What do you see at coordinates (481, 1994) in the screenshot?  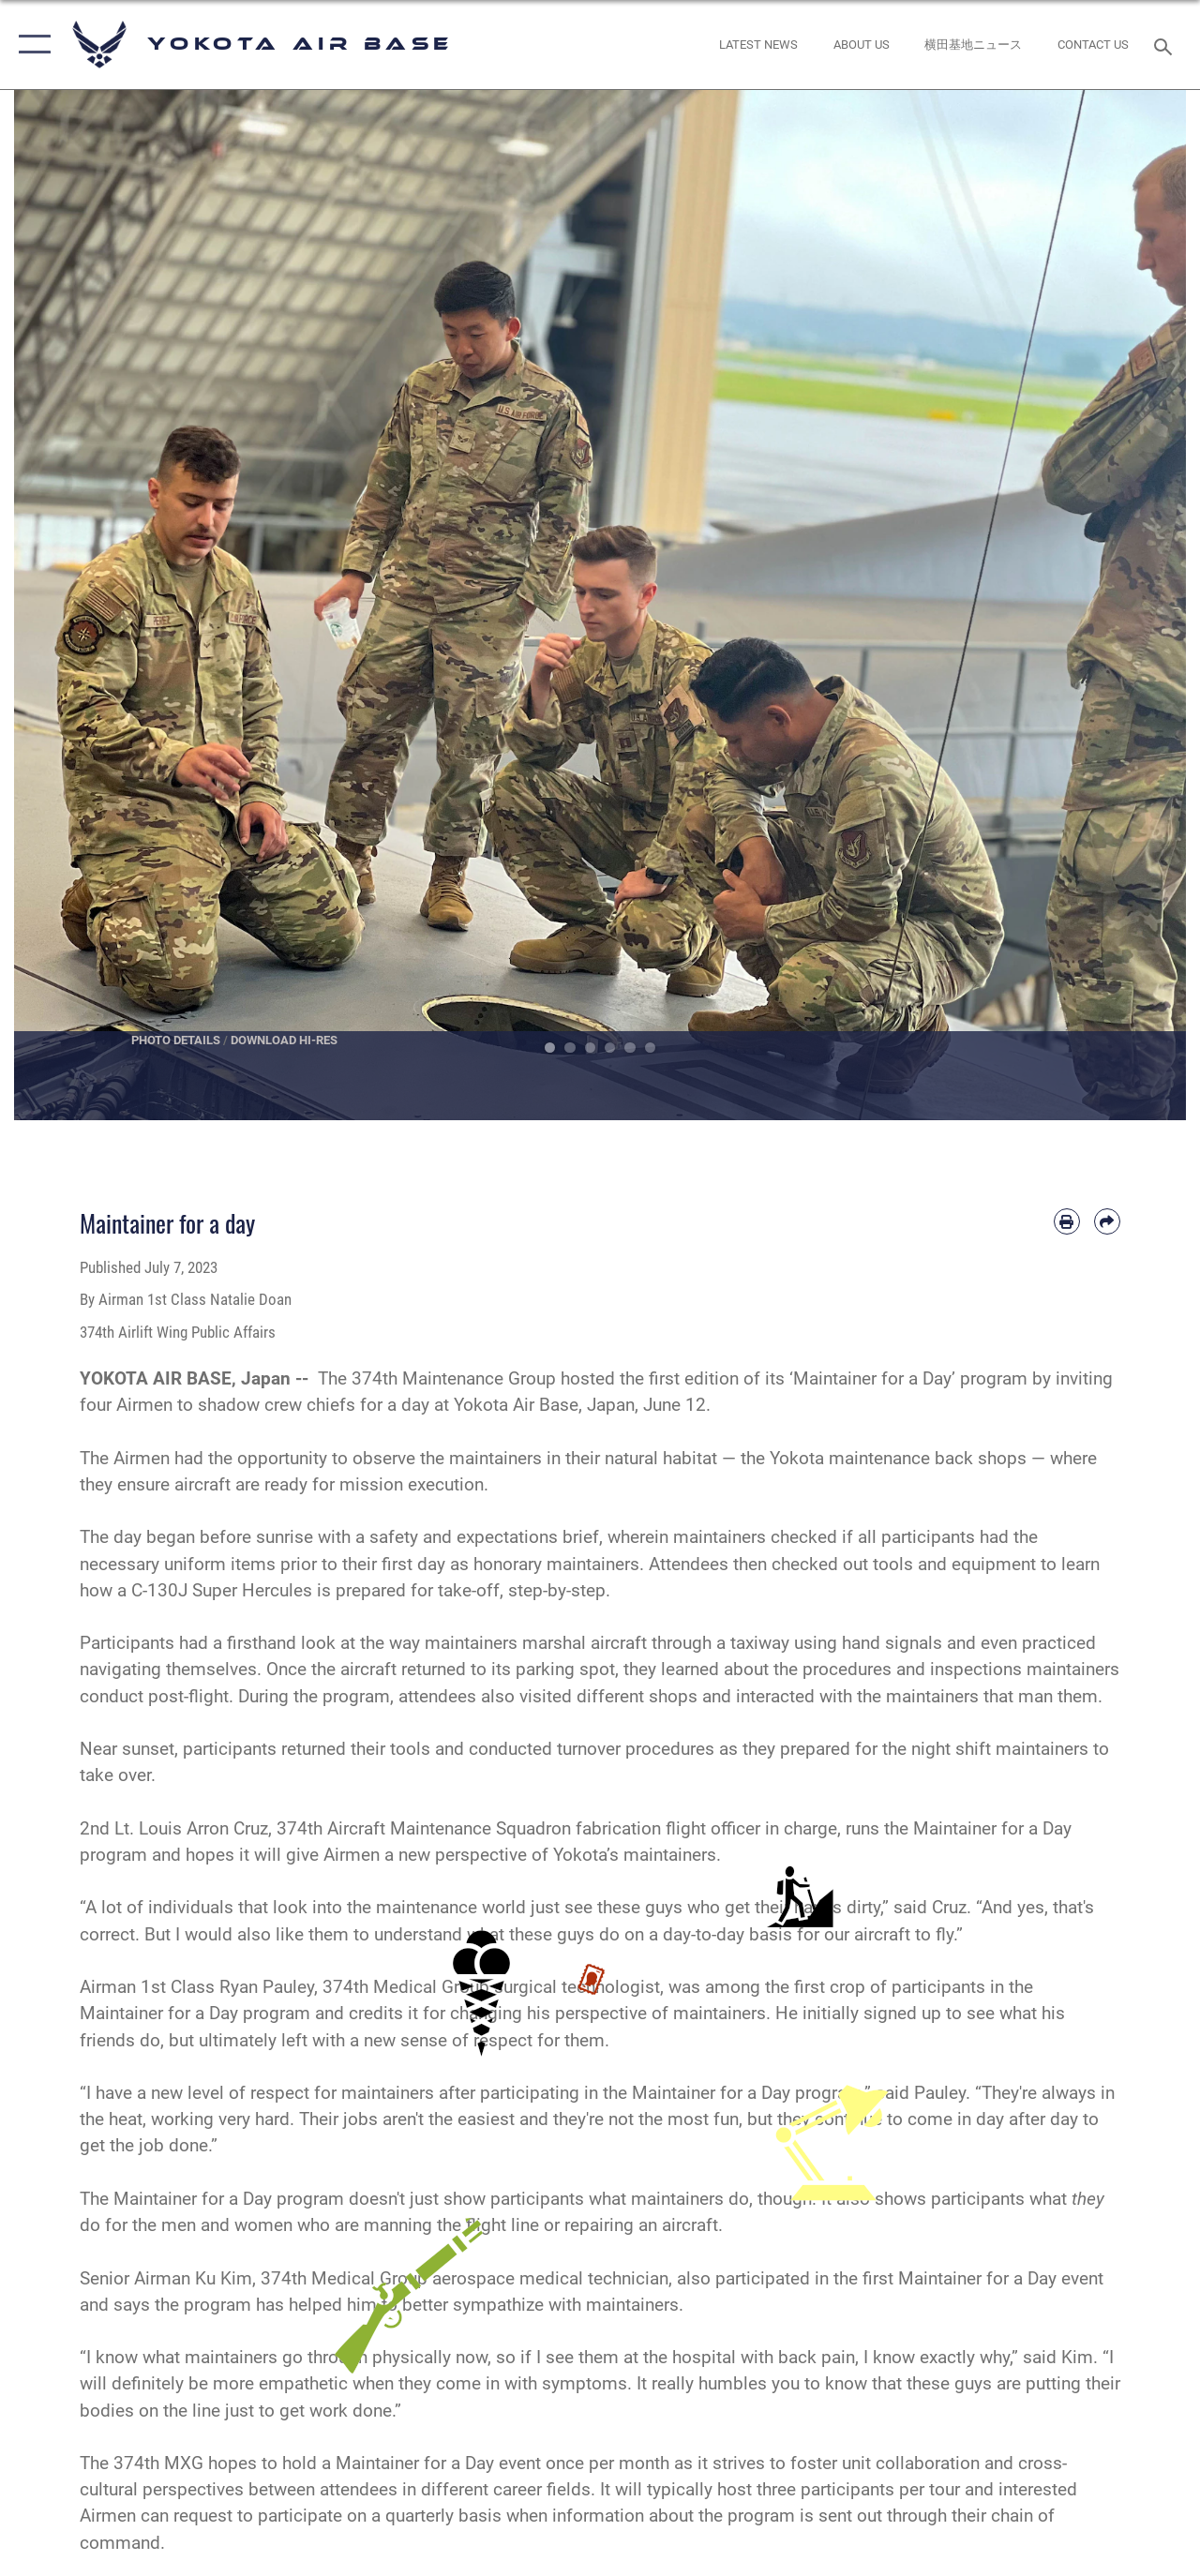 I see `dessert or sweet treats category` at bounding box center [481, 1994].